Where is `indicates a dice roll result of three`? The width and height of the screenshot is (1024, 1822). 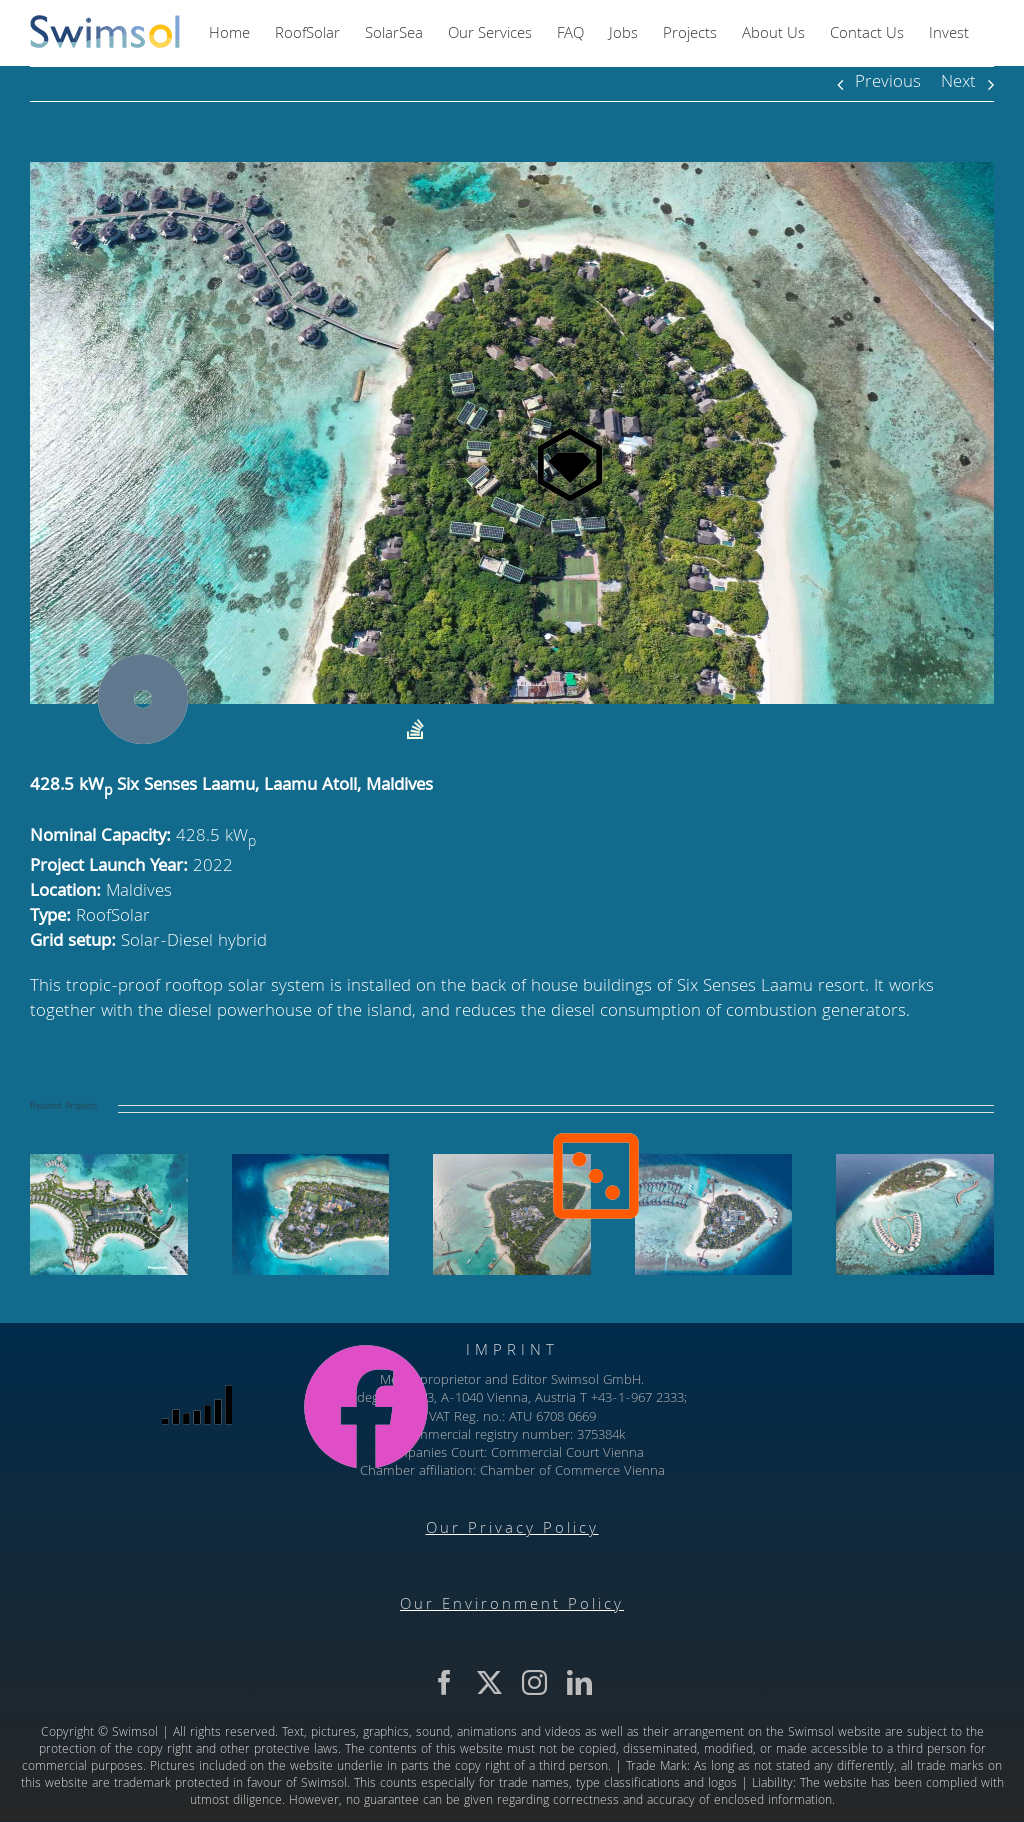
indicates a dice roll result of three is located at coordinates (596, 1176).